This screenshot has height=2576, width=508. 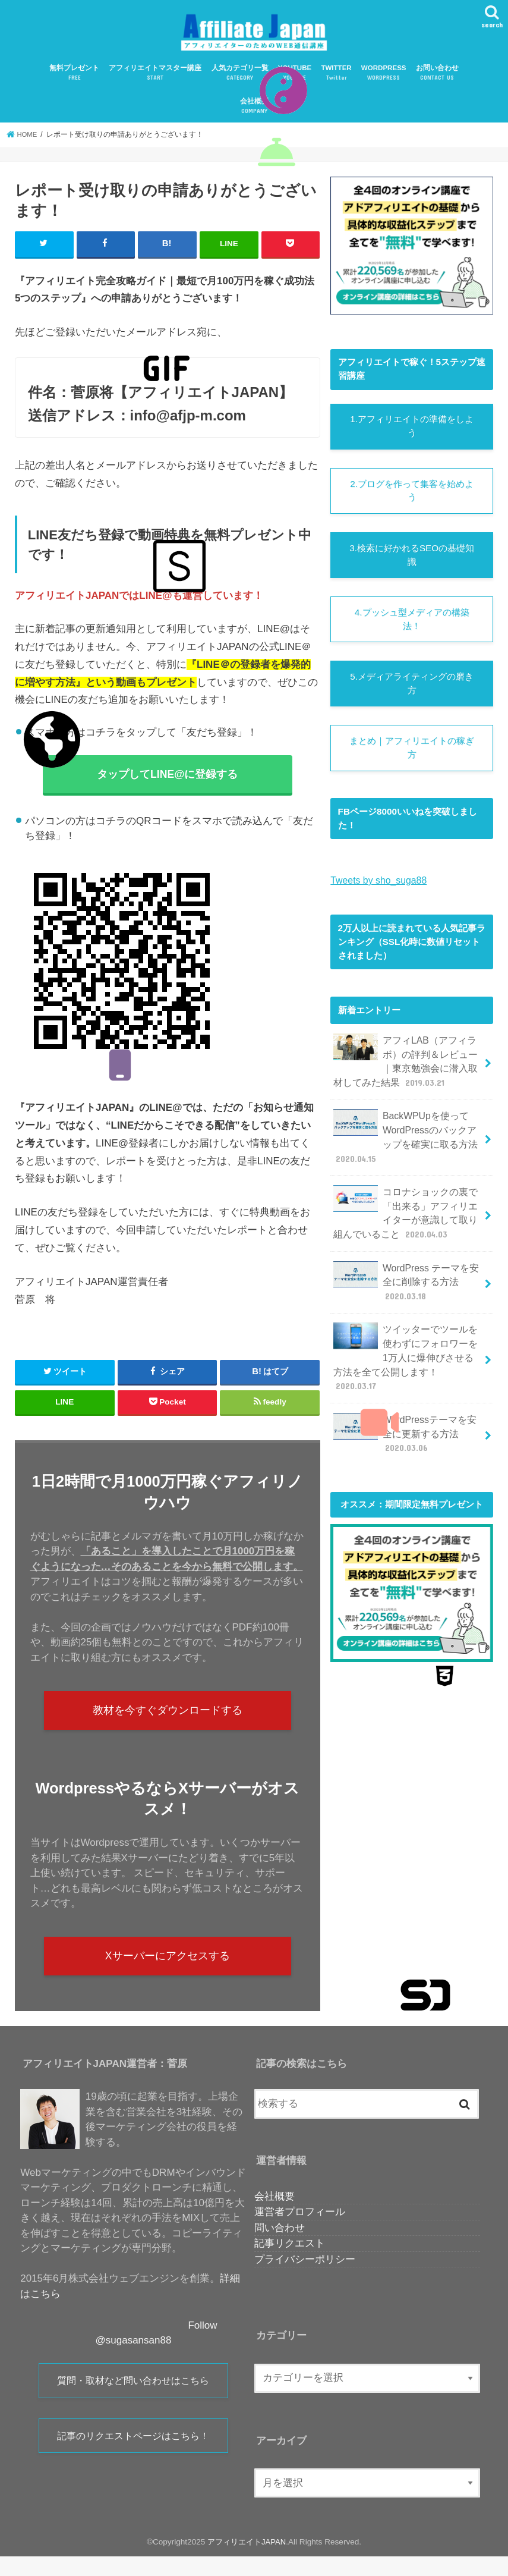 I want to click on switch to global or worldwide view, so click(x=52, y=739).